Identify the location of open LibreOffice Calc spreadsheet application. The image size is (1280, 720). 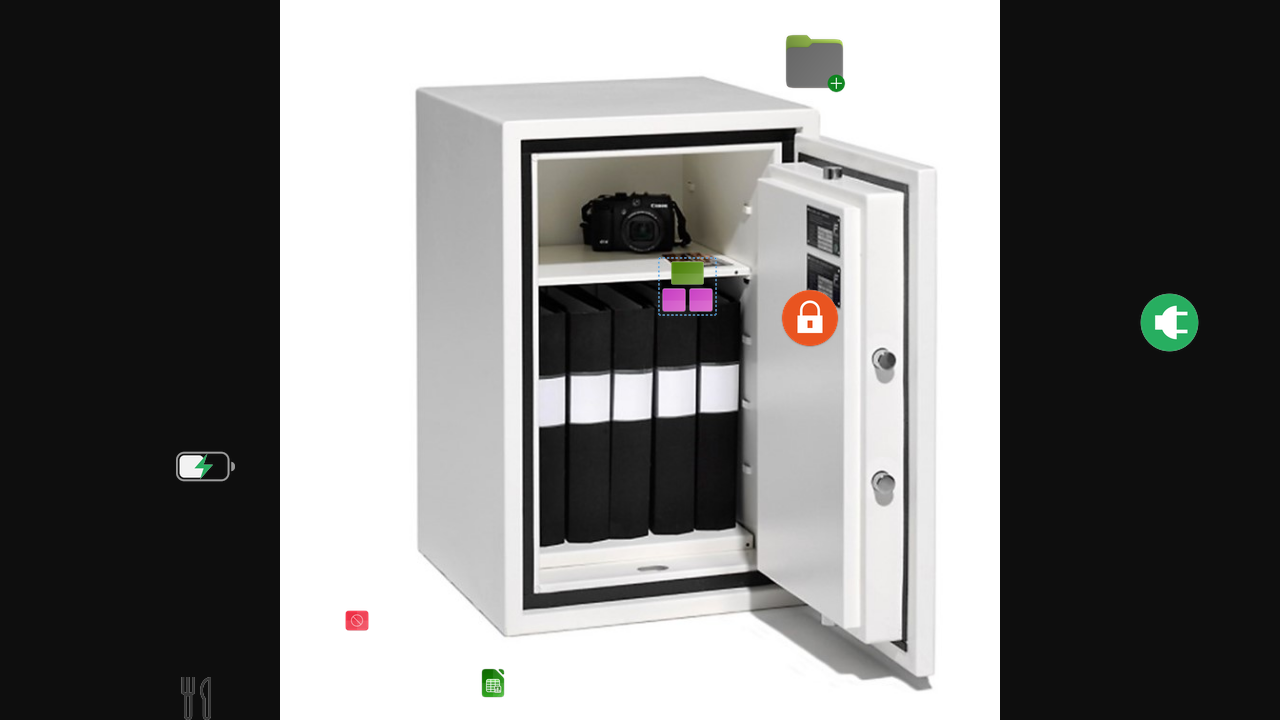
(493, 683).